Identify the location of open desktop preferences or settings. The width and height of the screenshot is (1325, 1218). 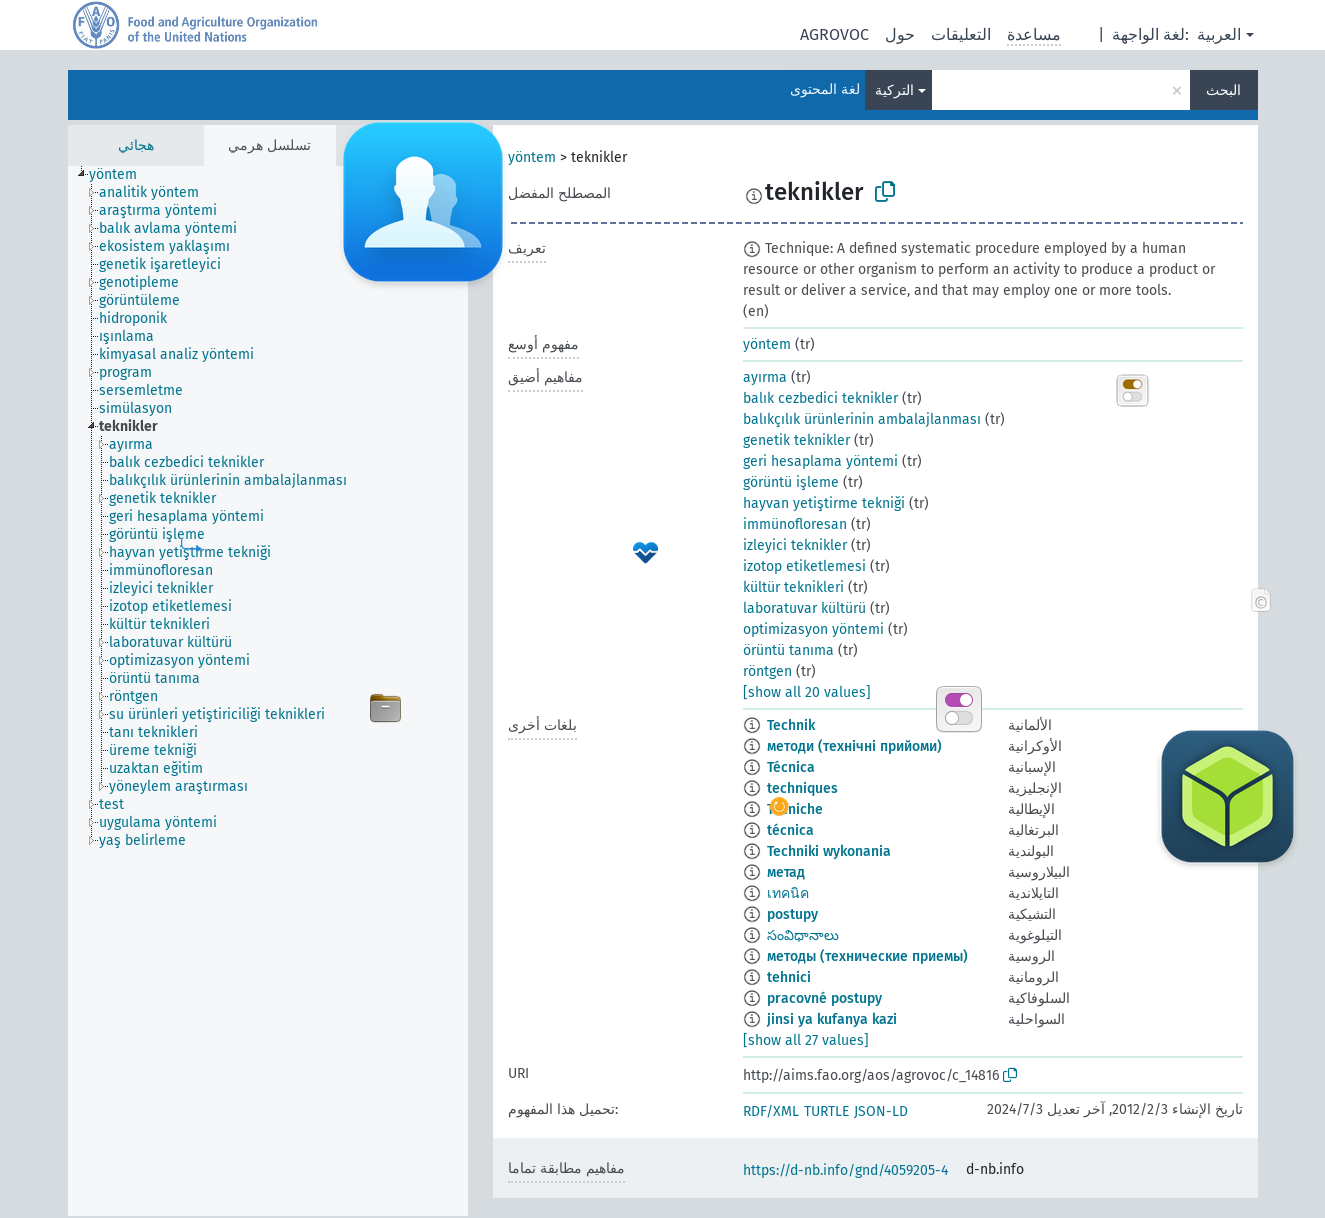
(1132, 390).